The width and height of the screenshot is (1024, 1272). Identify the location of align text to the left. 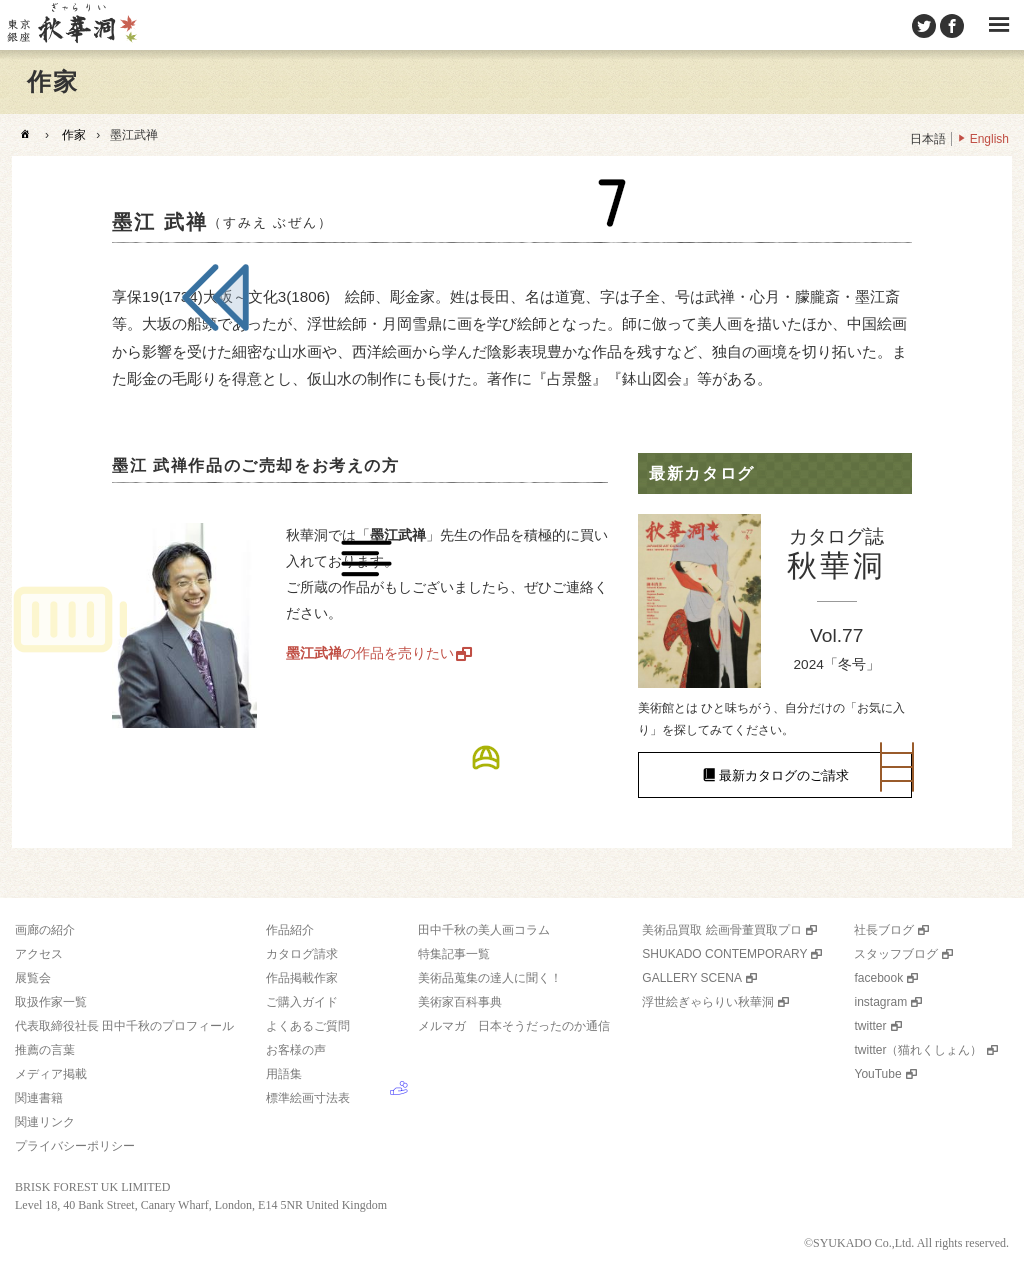
(366, 559).